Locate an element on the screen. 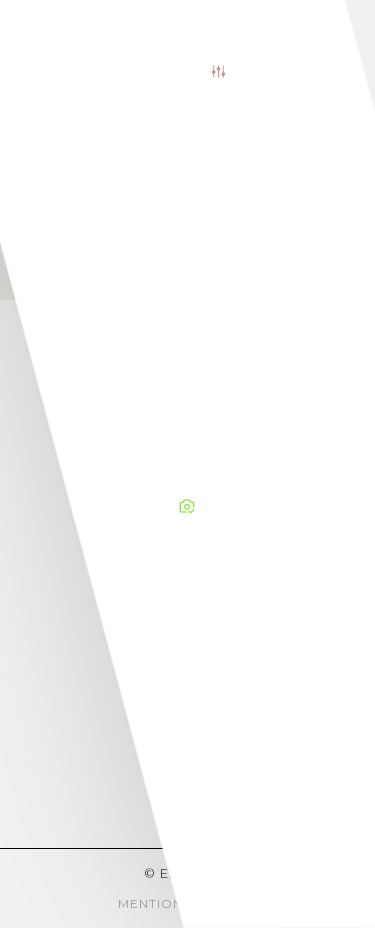  photo successfully uploaded or verified is located at coordinates (187, 506).